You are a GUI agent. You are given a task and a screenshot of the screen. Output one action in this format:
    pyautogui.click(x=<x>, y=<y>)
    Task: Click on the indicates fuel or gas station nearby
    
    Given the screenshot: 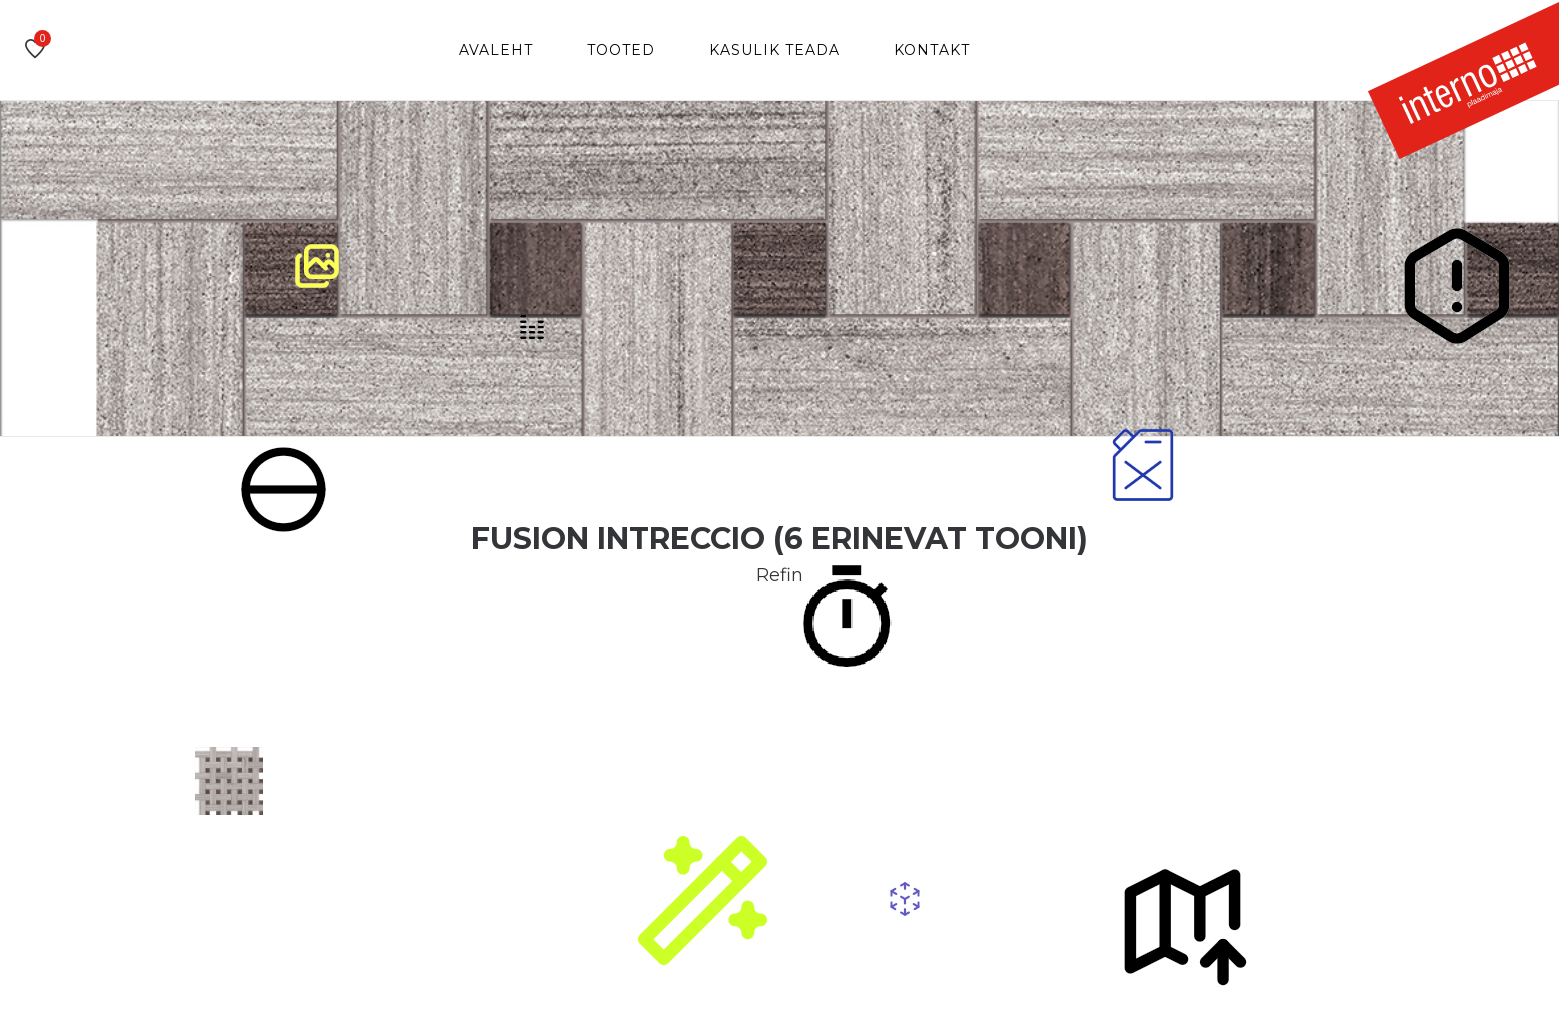 What is the action you would take?
    pyautogui.click(x=1143, y=465)
    